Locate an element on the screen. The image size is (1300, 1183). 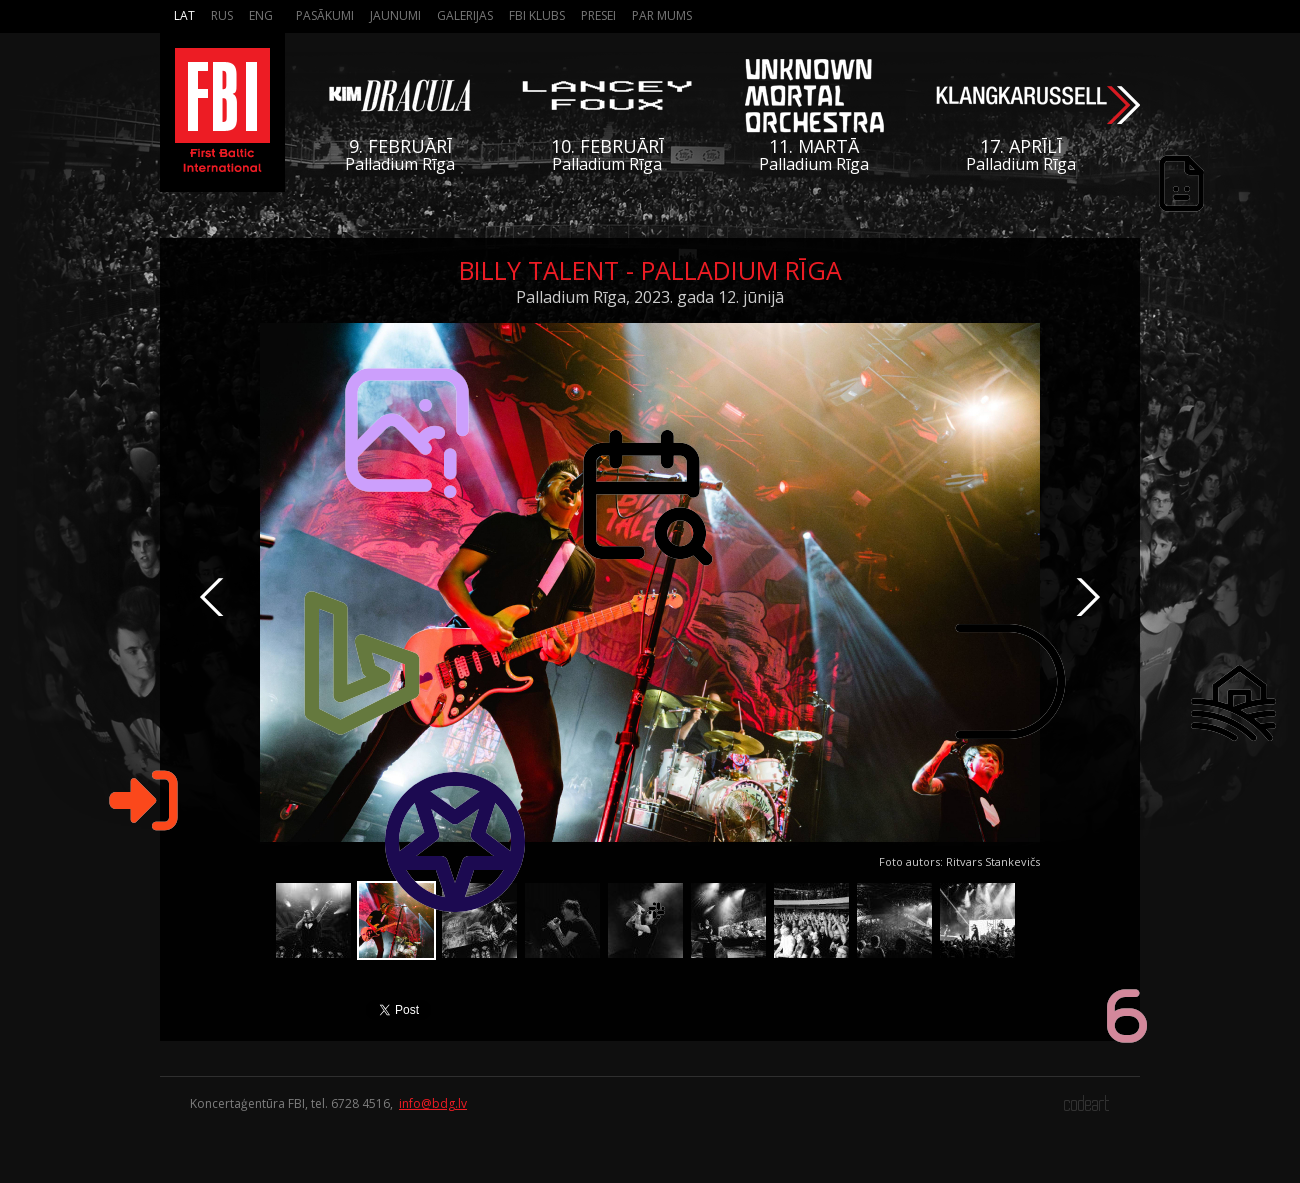
log in to your account is located at coordinates (143, 800).